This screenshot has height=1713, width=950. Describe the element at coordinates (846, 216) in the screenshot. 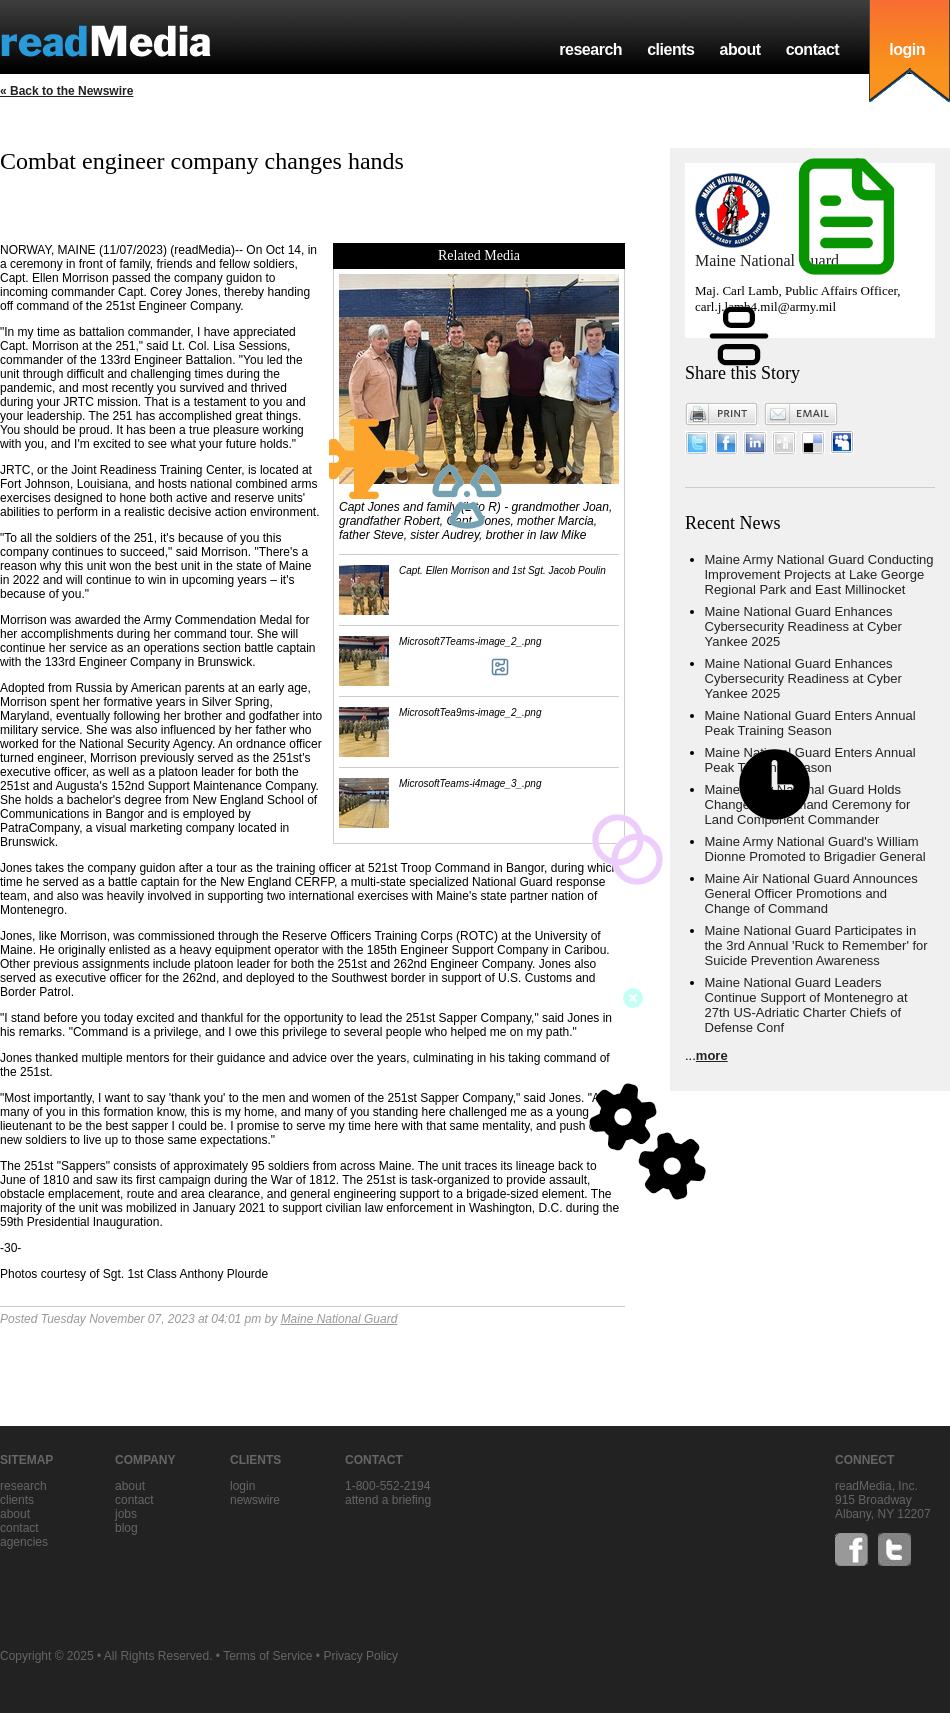

I see `view document contents` at that location.